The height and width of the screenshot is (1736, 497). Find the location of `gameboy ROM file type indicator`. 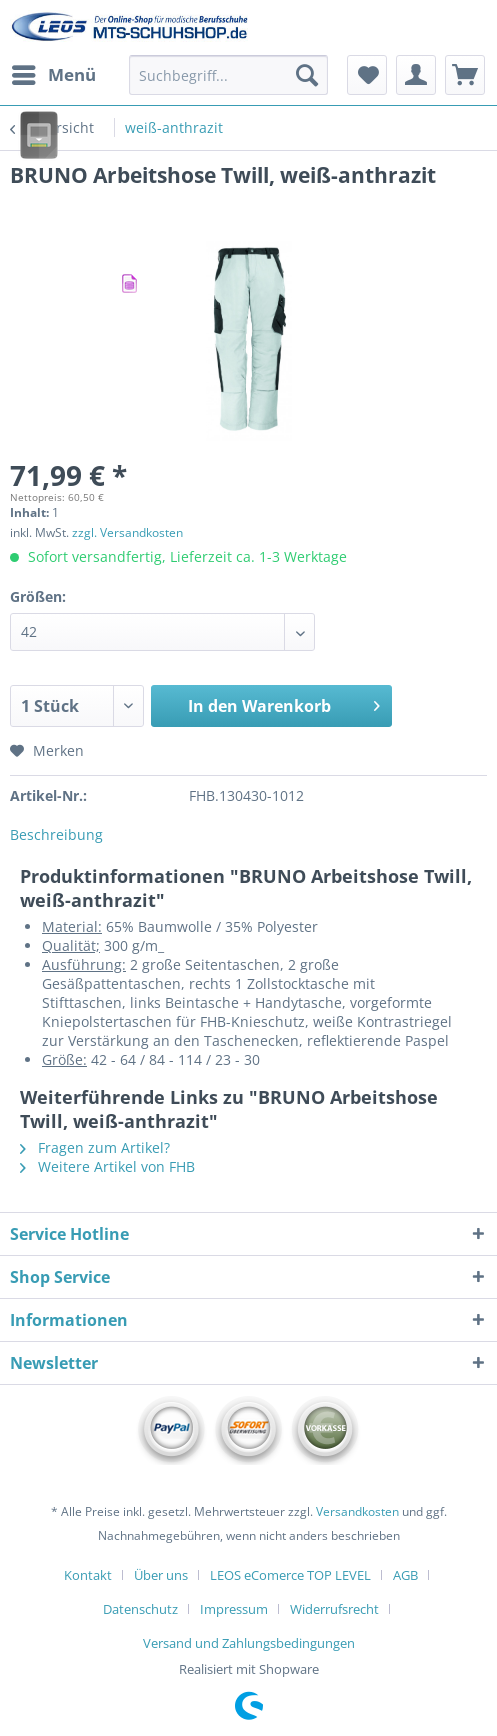

gameboy ROM file type indicator is located at coordinates (39, 135).